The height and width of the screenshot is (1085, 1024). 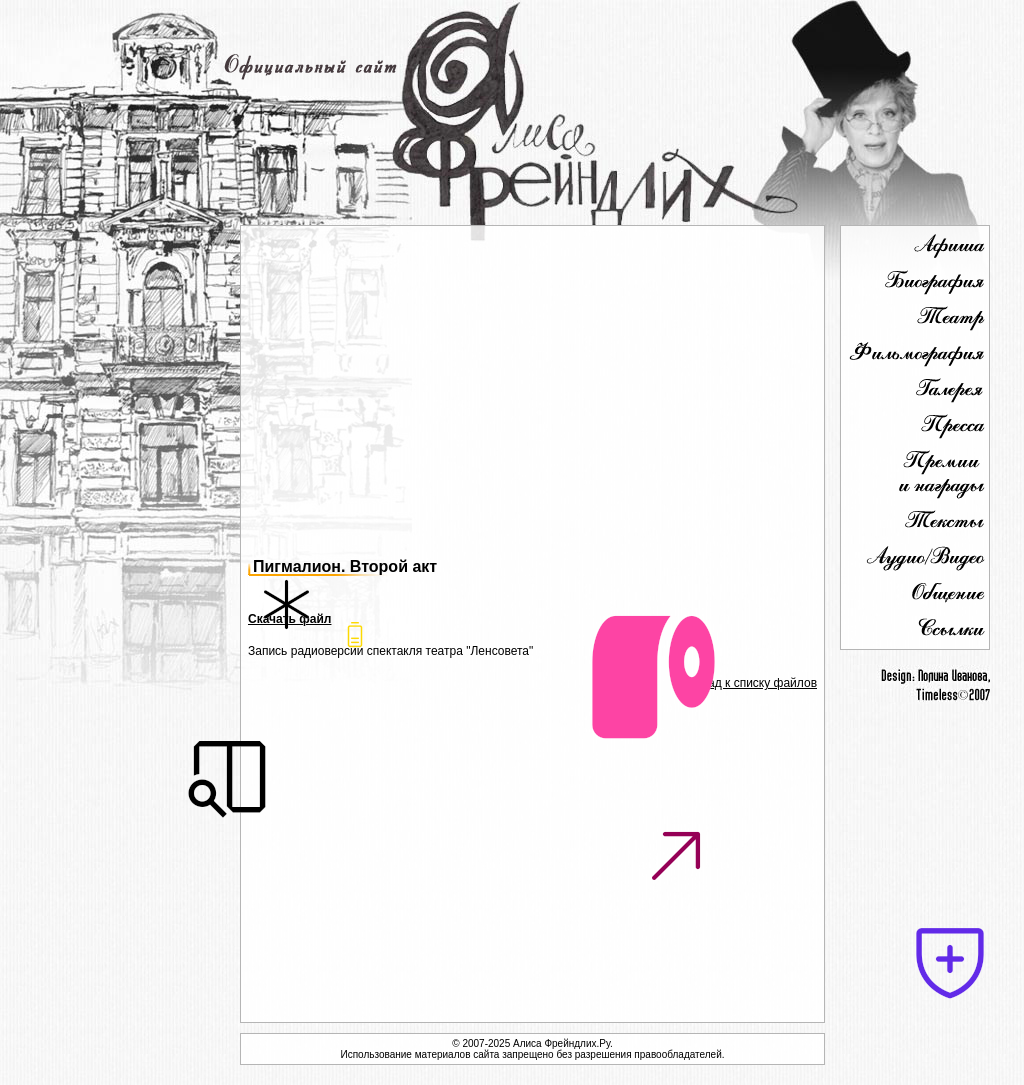 What do you see at coordinates (355, 635) in the screenshot?
I see `indicates medium battery level` at bounding box center [355, 635].